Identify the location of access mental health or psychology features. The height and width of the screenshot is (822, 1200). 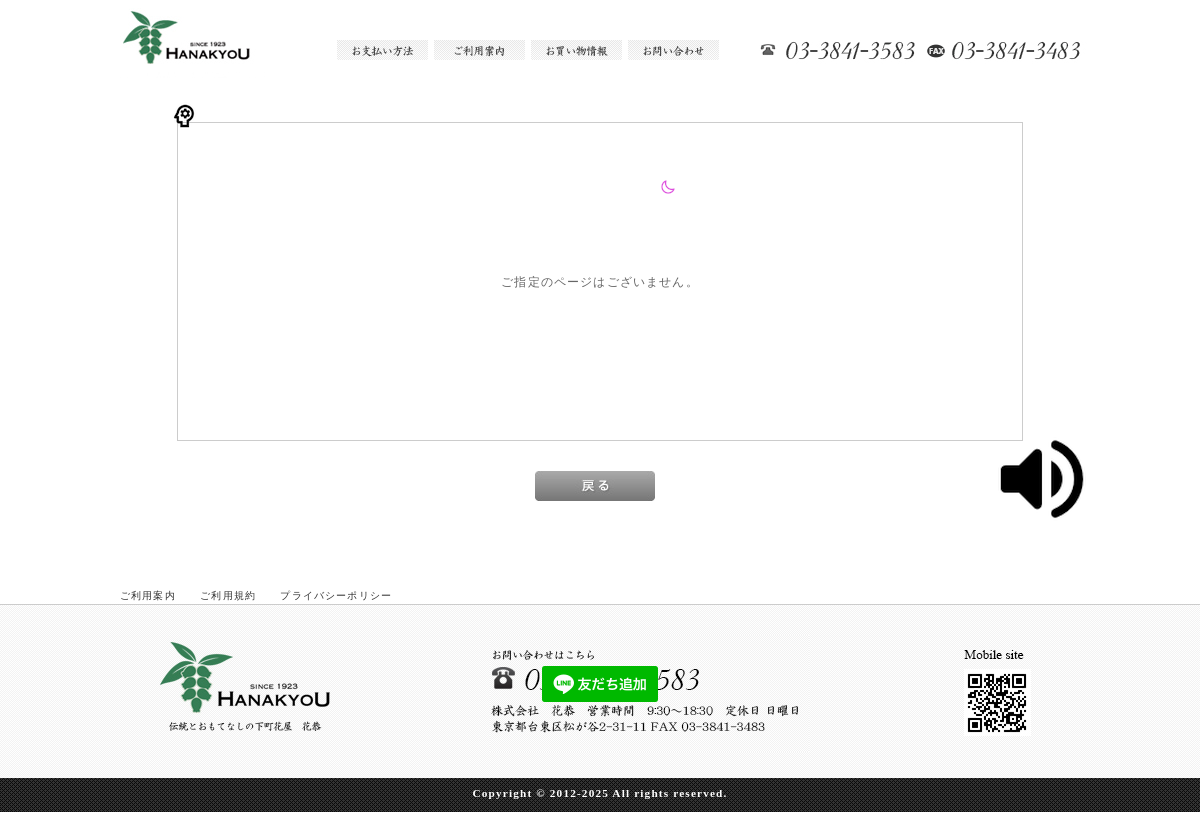
(184, 116).